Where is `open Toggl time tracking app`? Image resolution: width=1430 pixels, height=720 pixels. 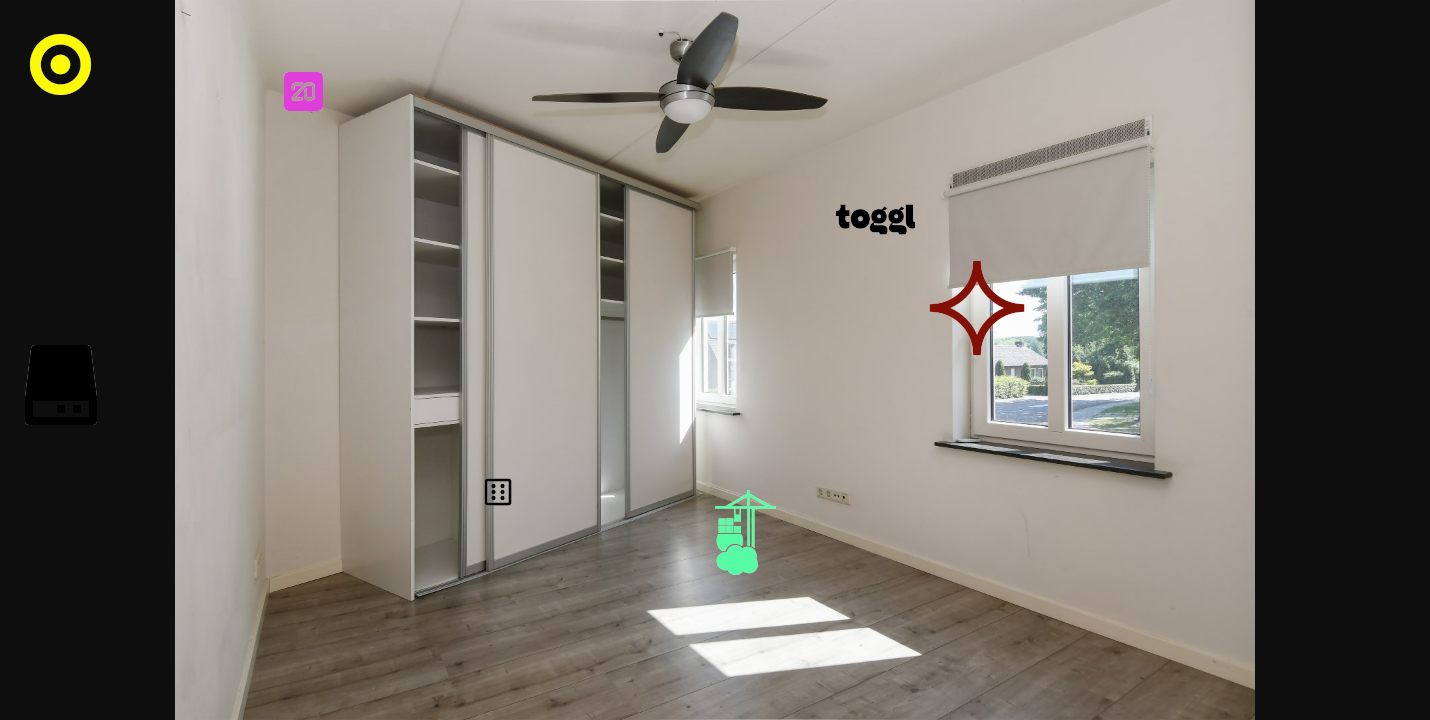
open Toggl time tracking app is located at coordinates (875, 219).